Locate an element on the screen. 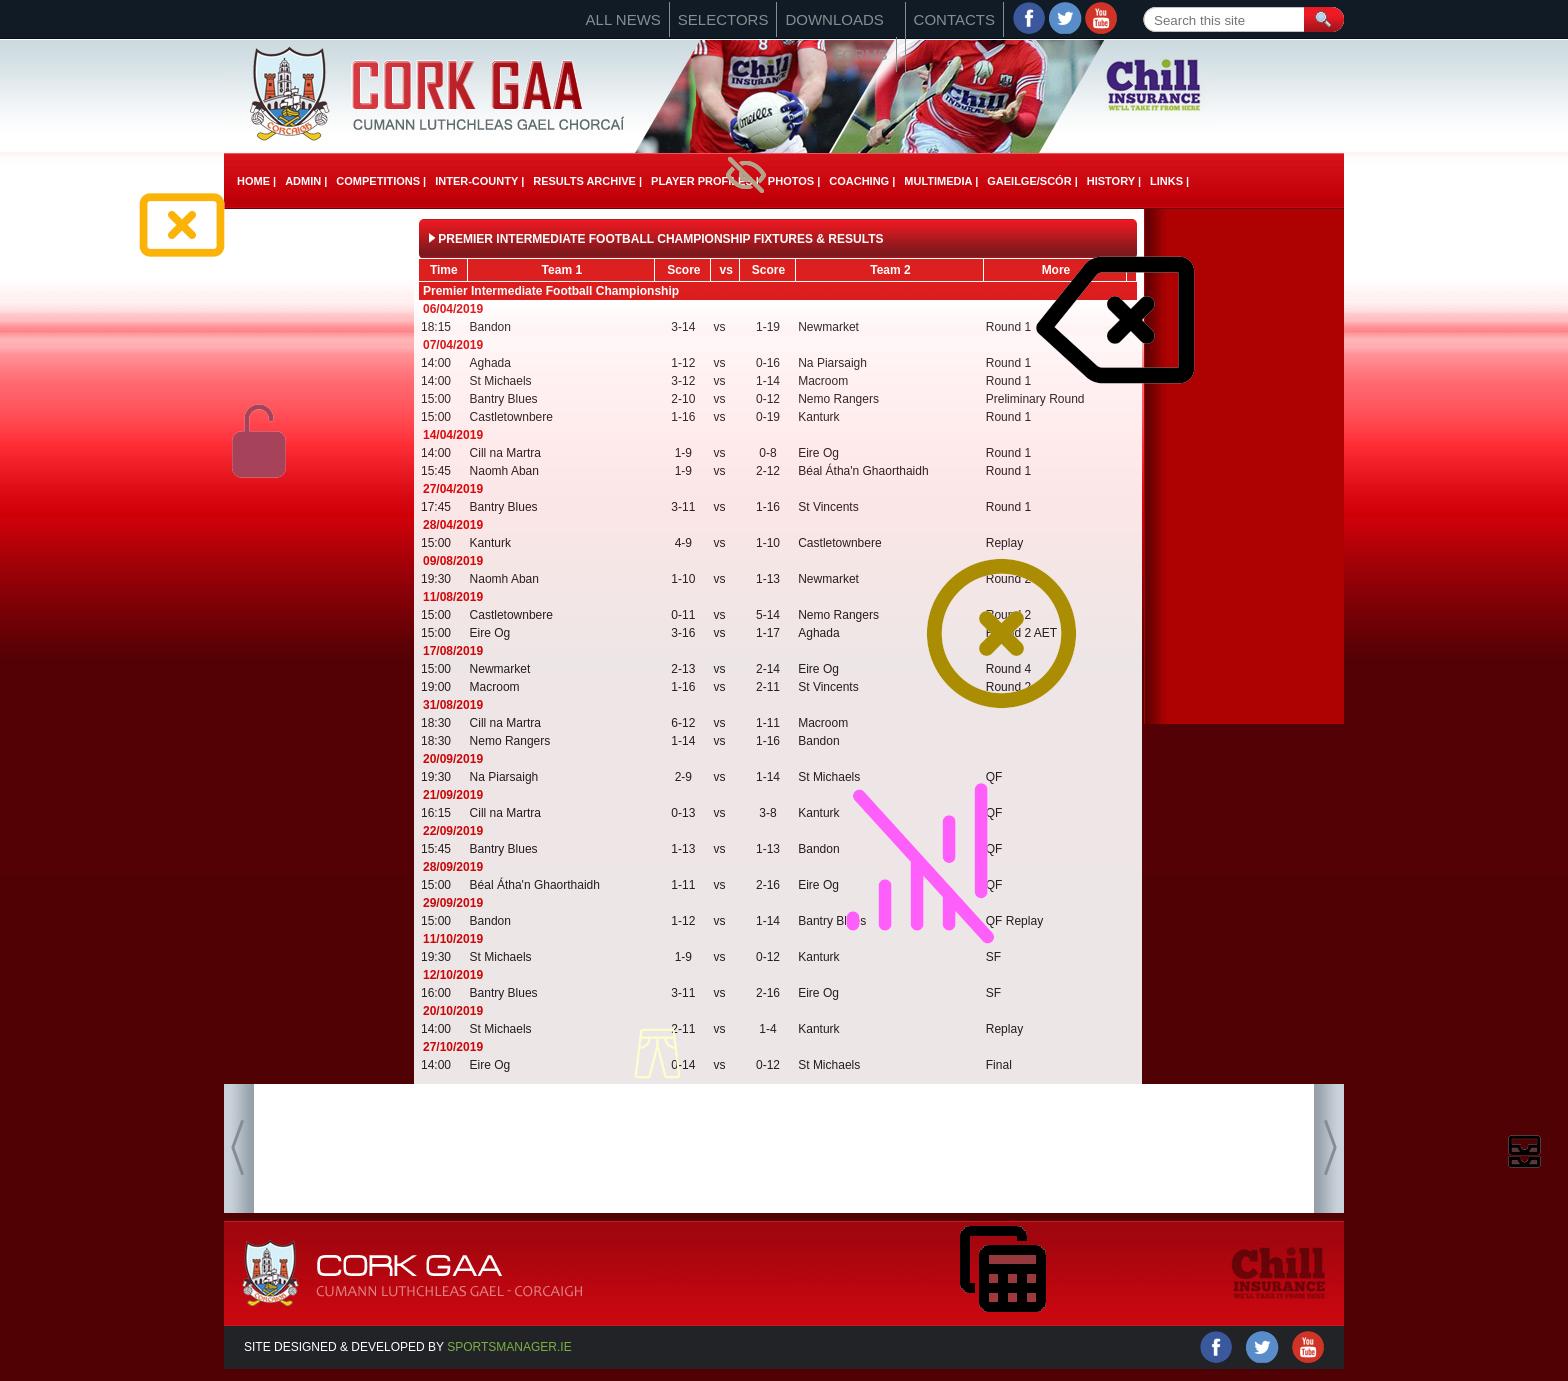 The width and height of the screenshot is (1568, 1381). no cellular signal available is located at coordinates (923, 866).